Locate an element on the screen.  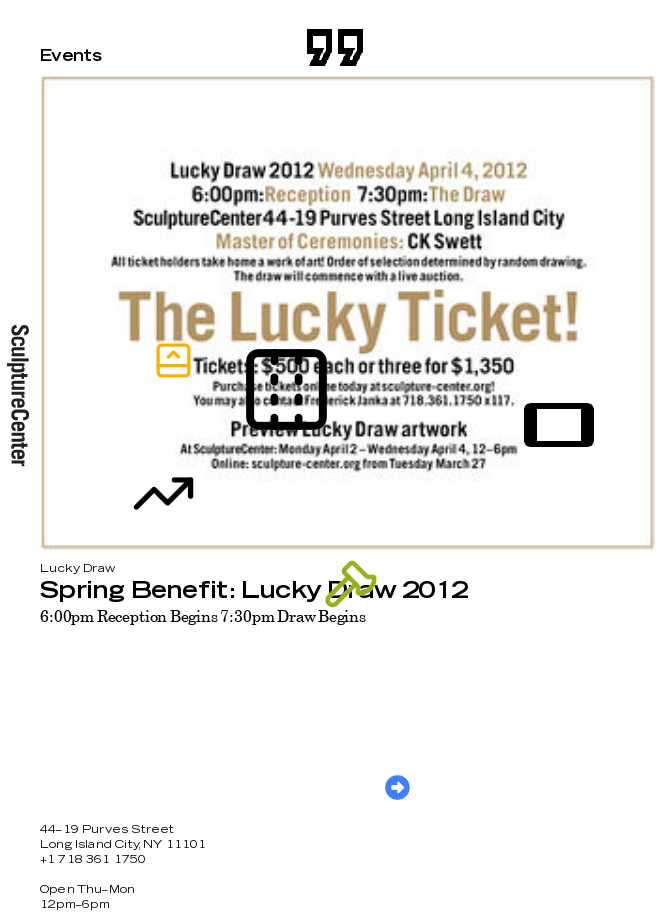
switch device to landscape mode is located at coordinates (559, 425).